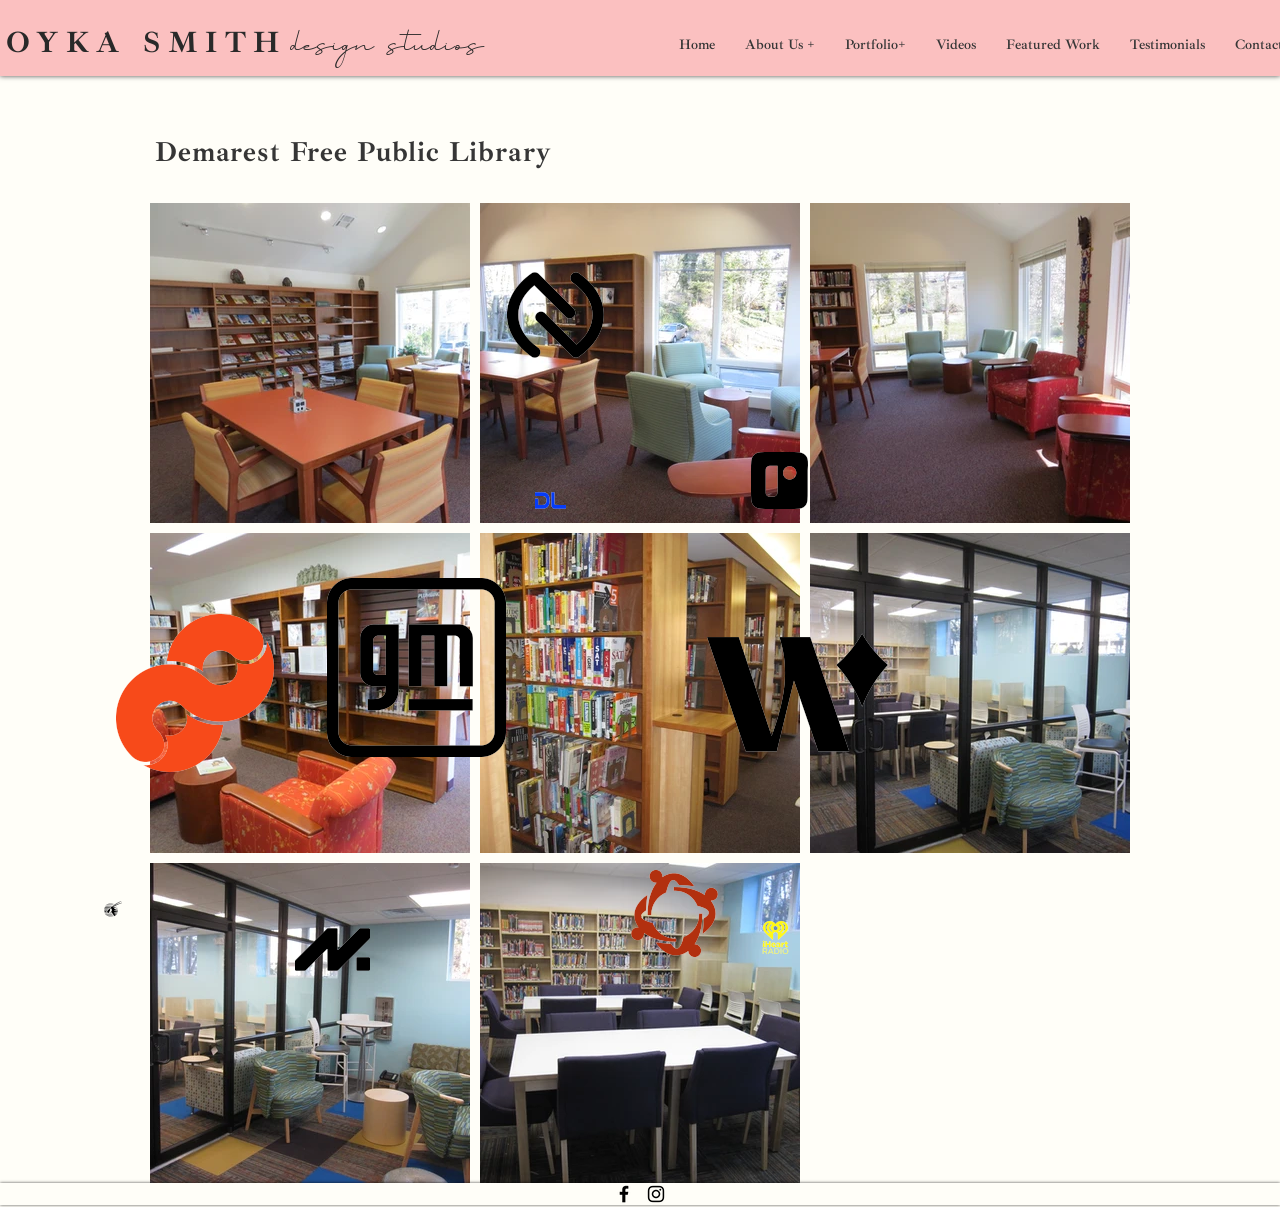 The height and width of the screenshot is (1207, 1280). I want to click on meizu brand logo, so click(332, 949).